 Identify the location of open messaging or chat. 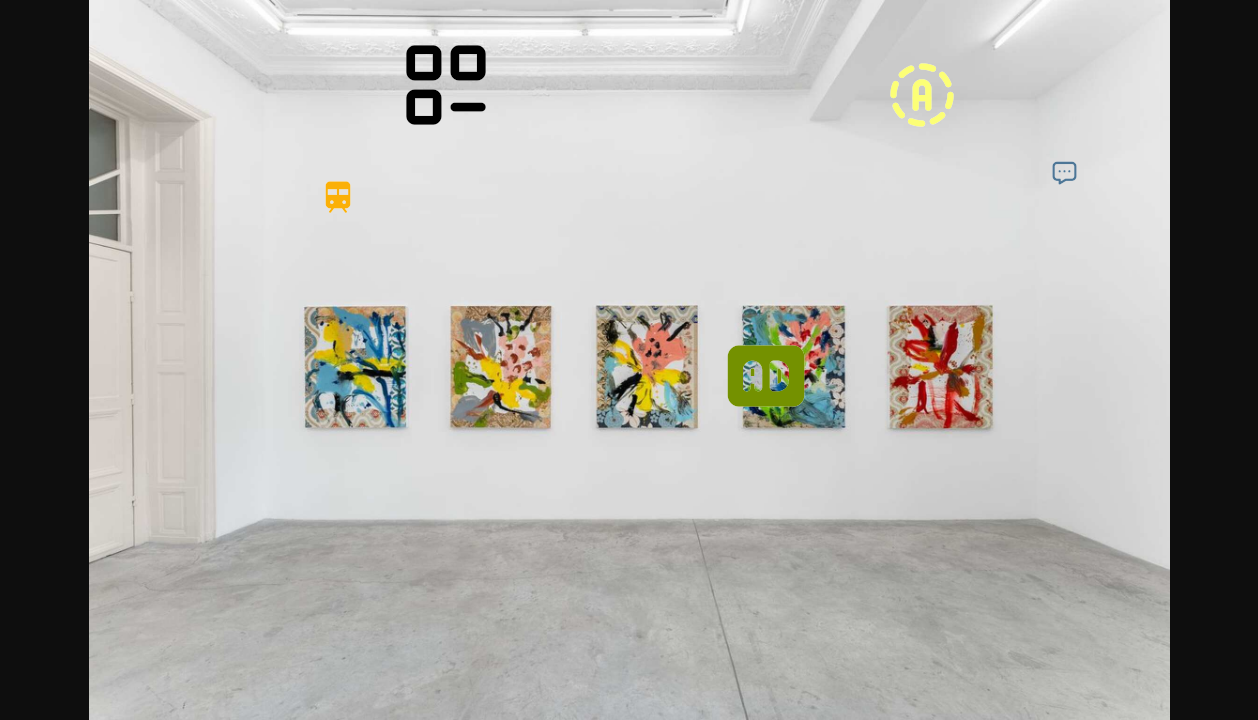
(1064, 172).